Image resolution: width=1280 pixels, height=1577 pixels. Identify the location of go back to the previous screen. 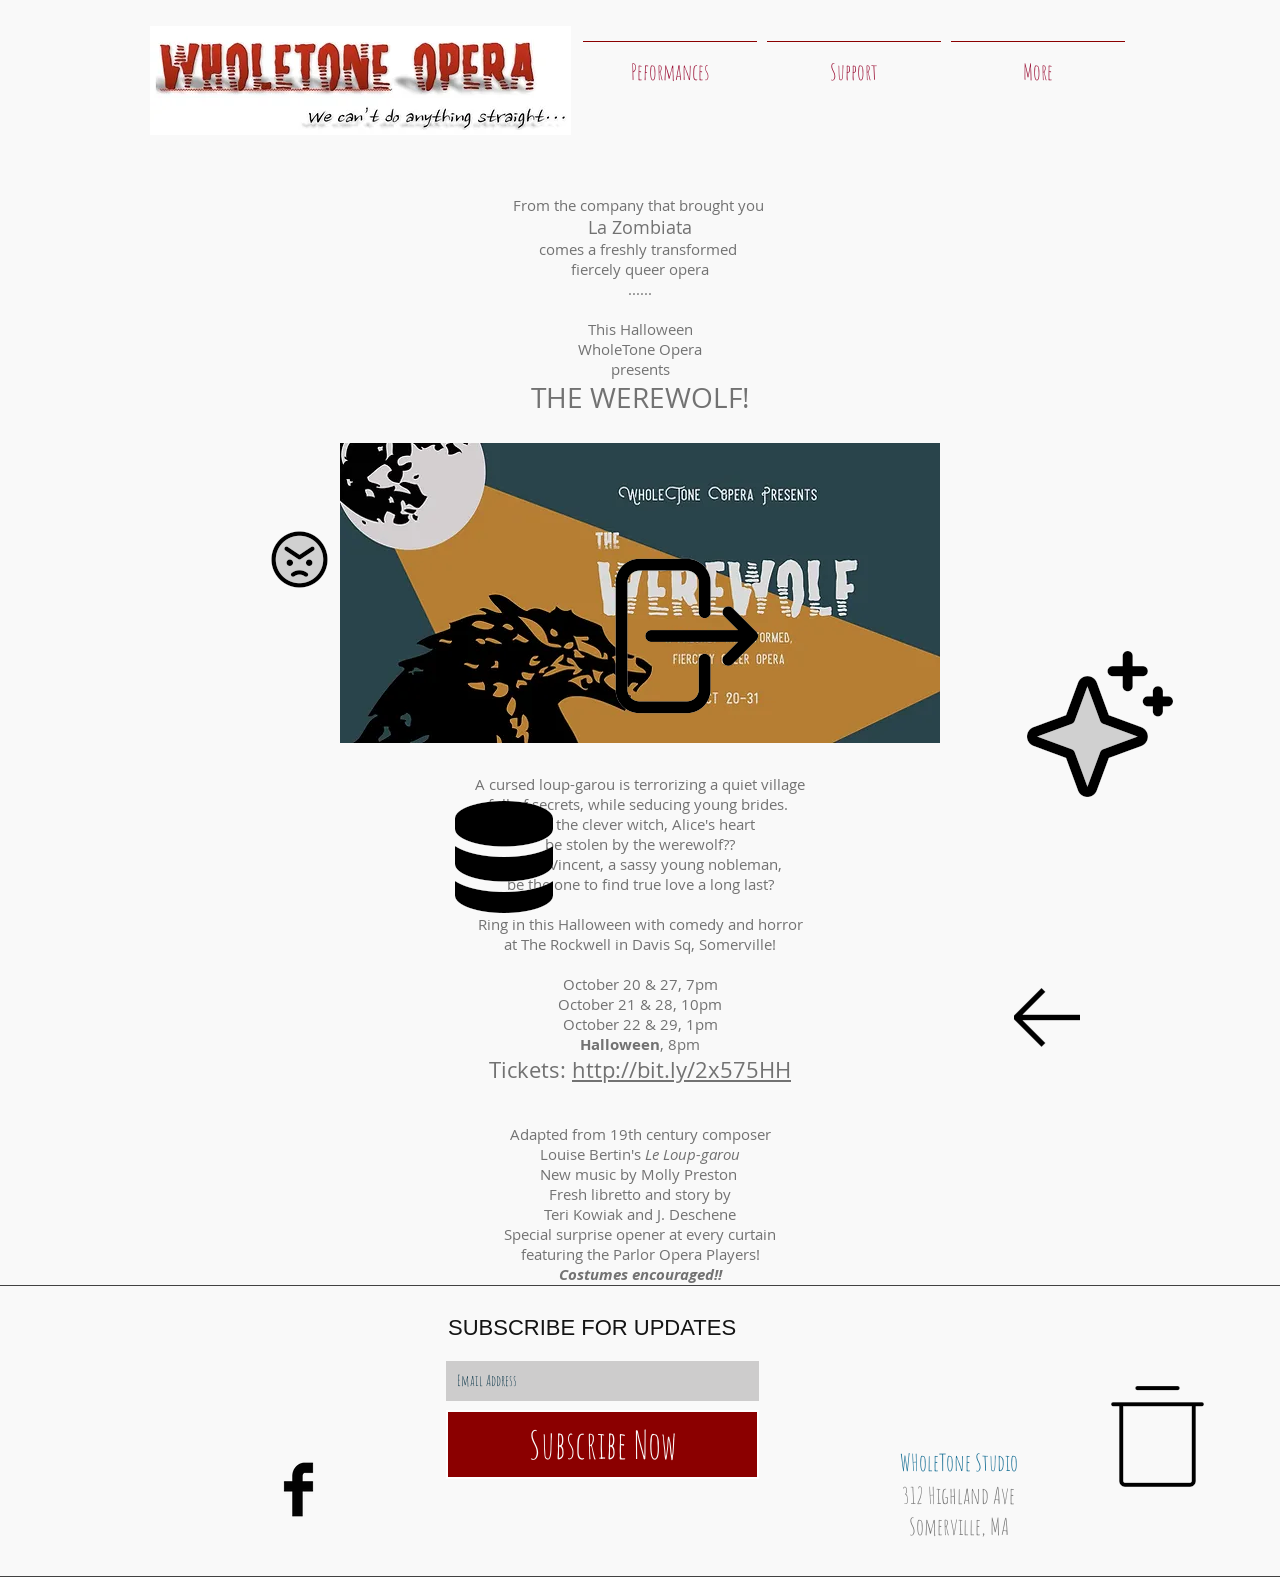
(1047, 1015).